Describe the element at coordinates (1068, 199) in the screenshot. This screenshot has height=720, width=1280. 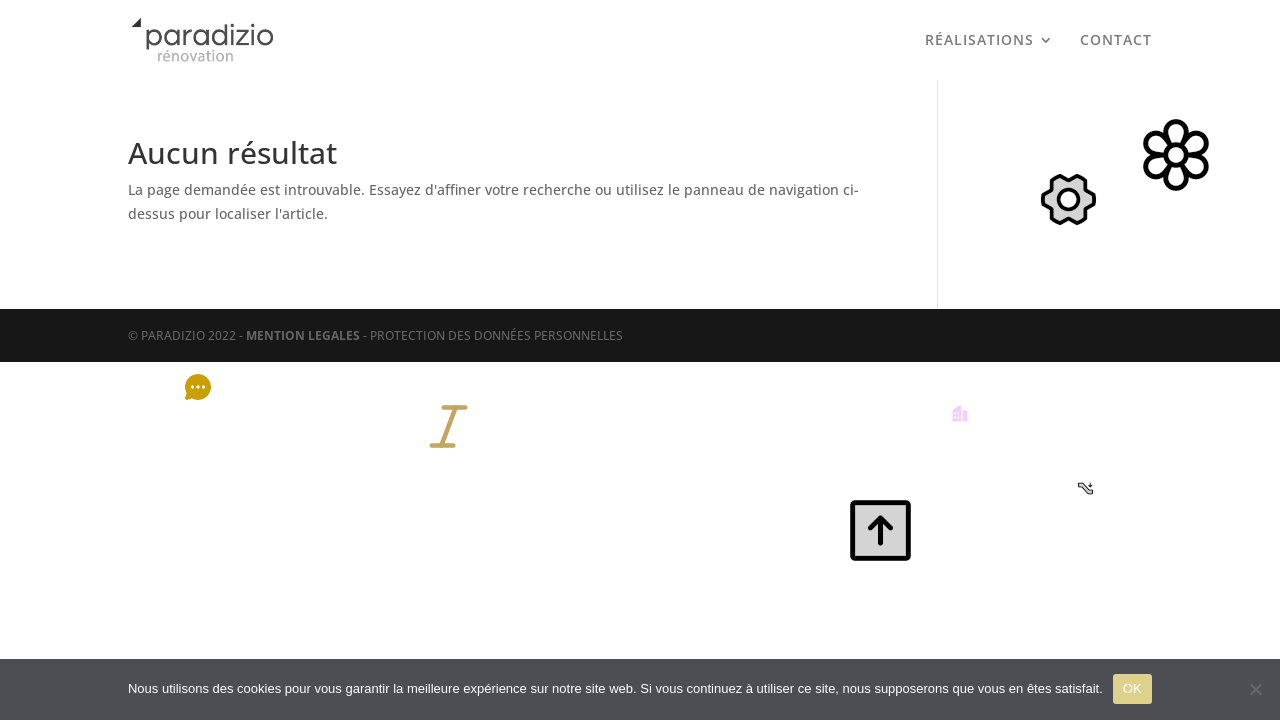
I see `access settings or preferences` at that location.